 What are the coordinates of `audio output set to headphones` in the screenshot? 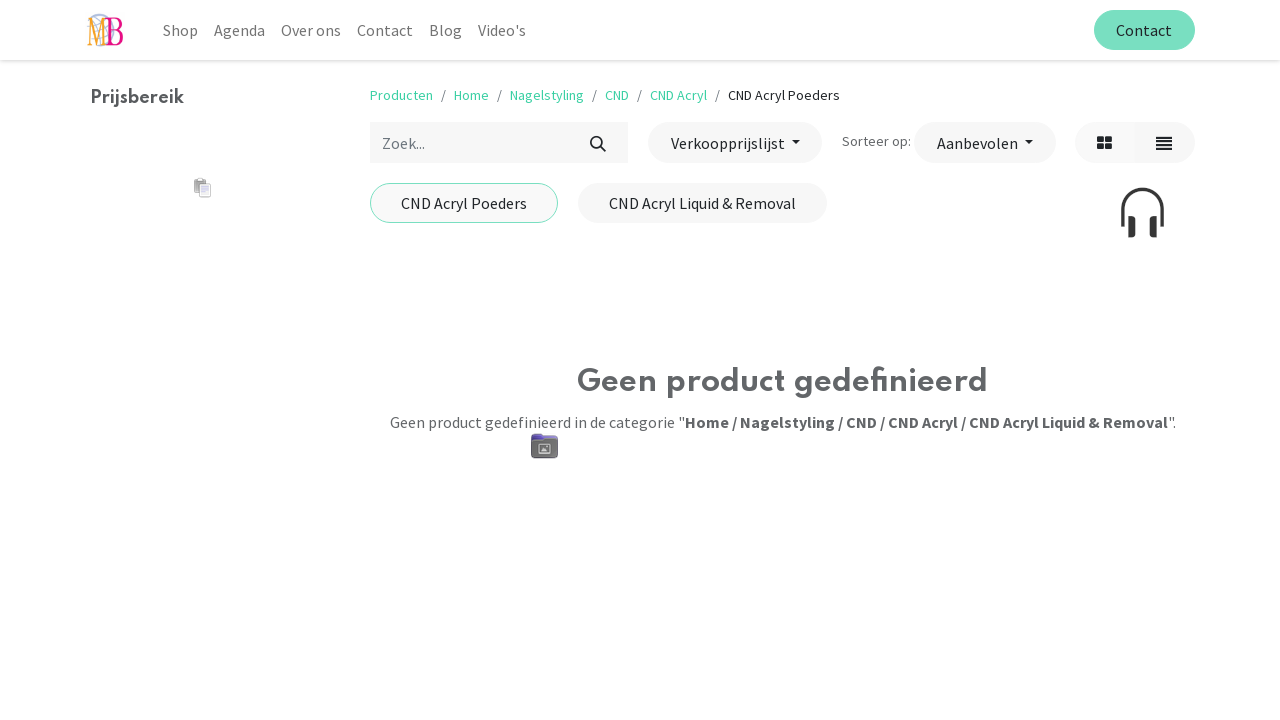 It's located at (1142, 212).